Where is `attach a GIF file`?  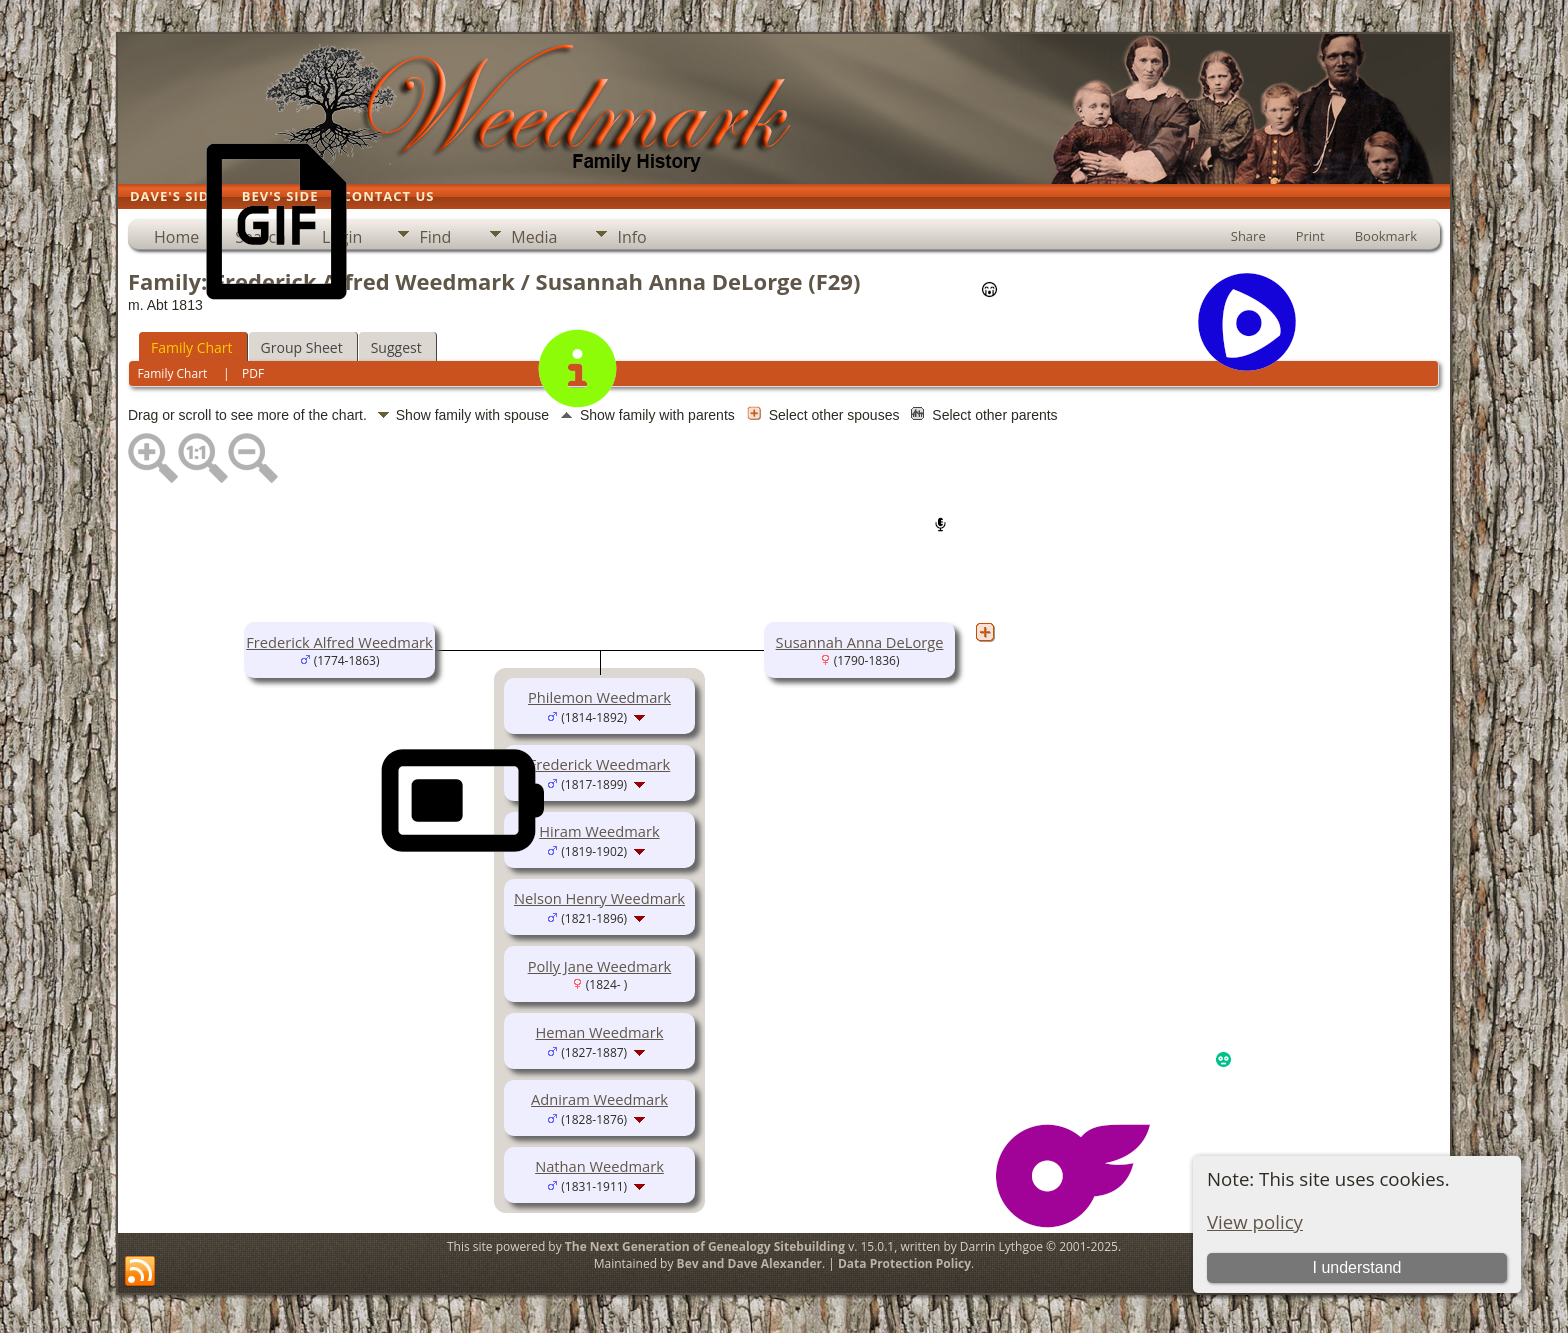 attach a GIF file is located at coordinates (276, 221).